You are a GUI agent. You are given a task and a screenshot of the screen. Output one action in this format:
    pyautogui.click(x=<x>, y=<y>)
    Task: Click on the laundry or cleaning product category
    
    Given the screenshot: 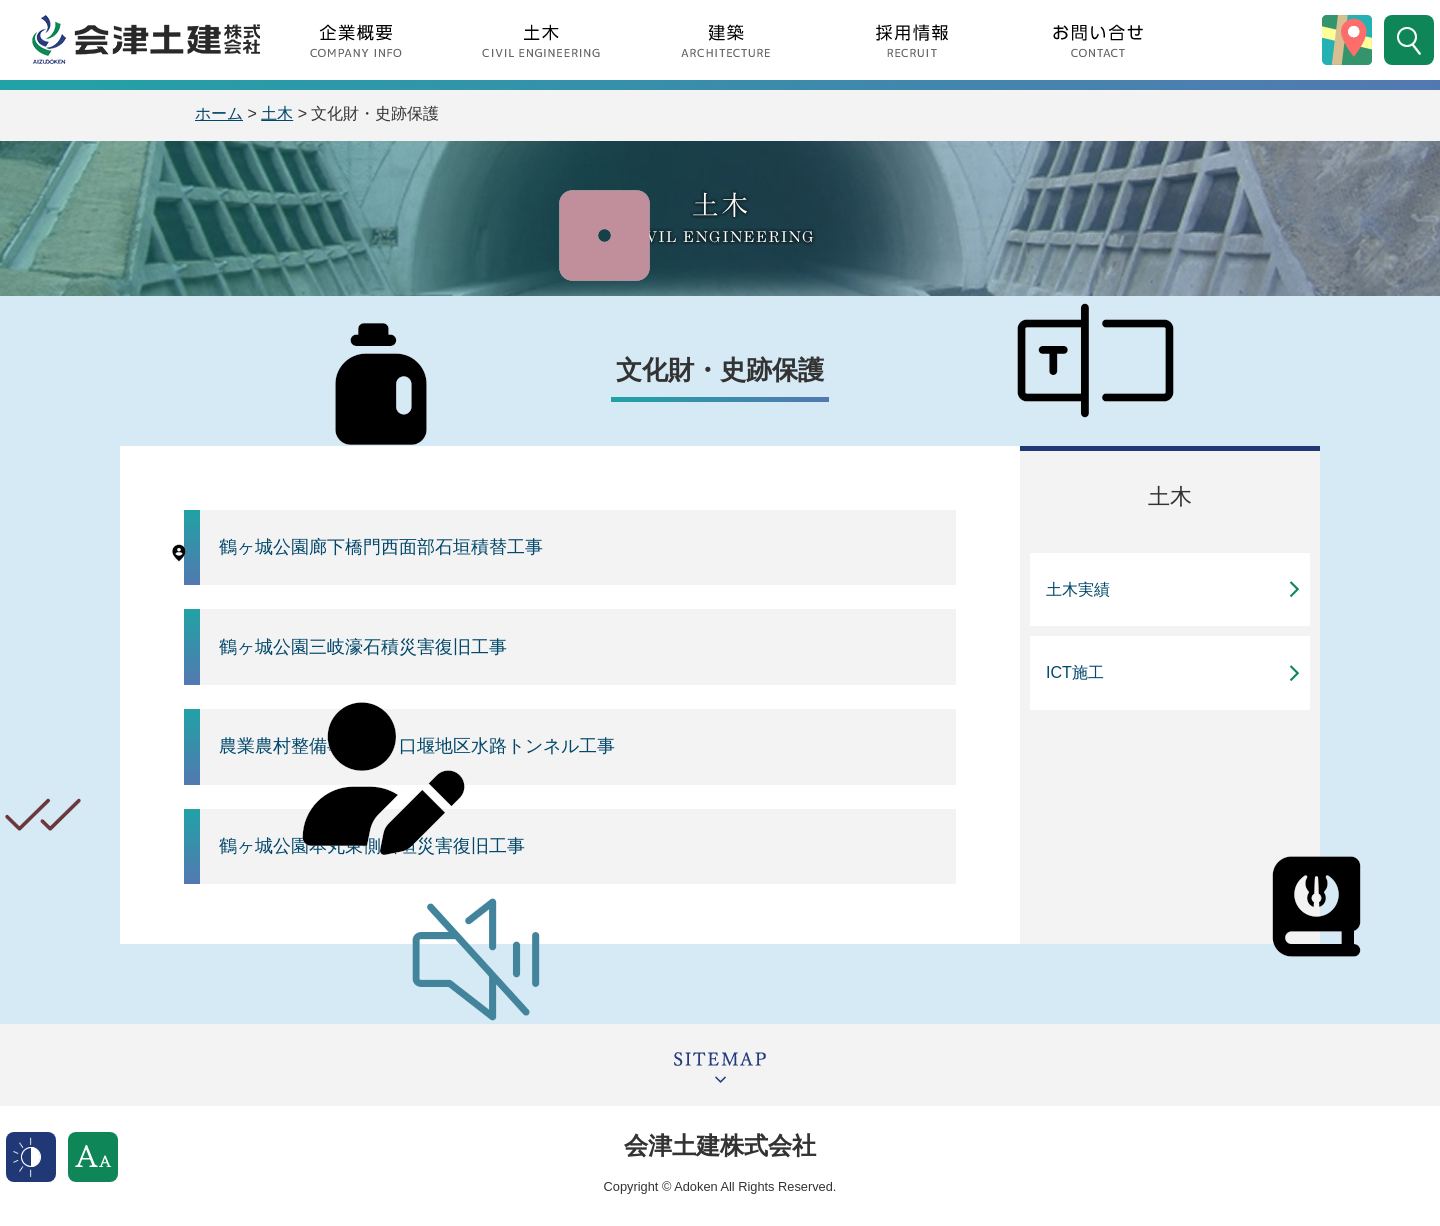 What is the action you would take?
    pyautogui.click(x=381, y=384)
    